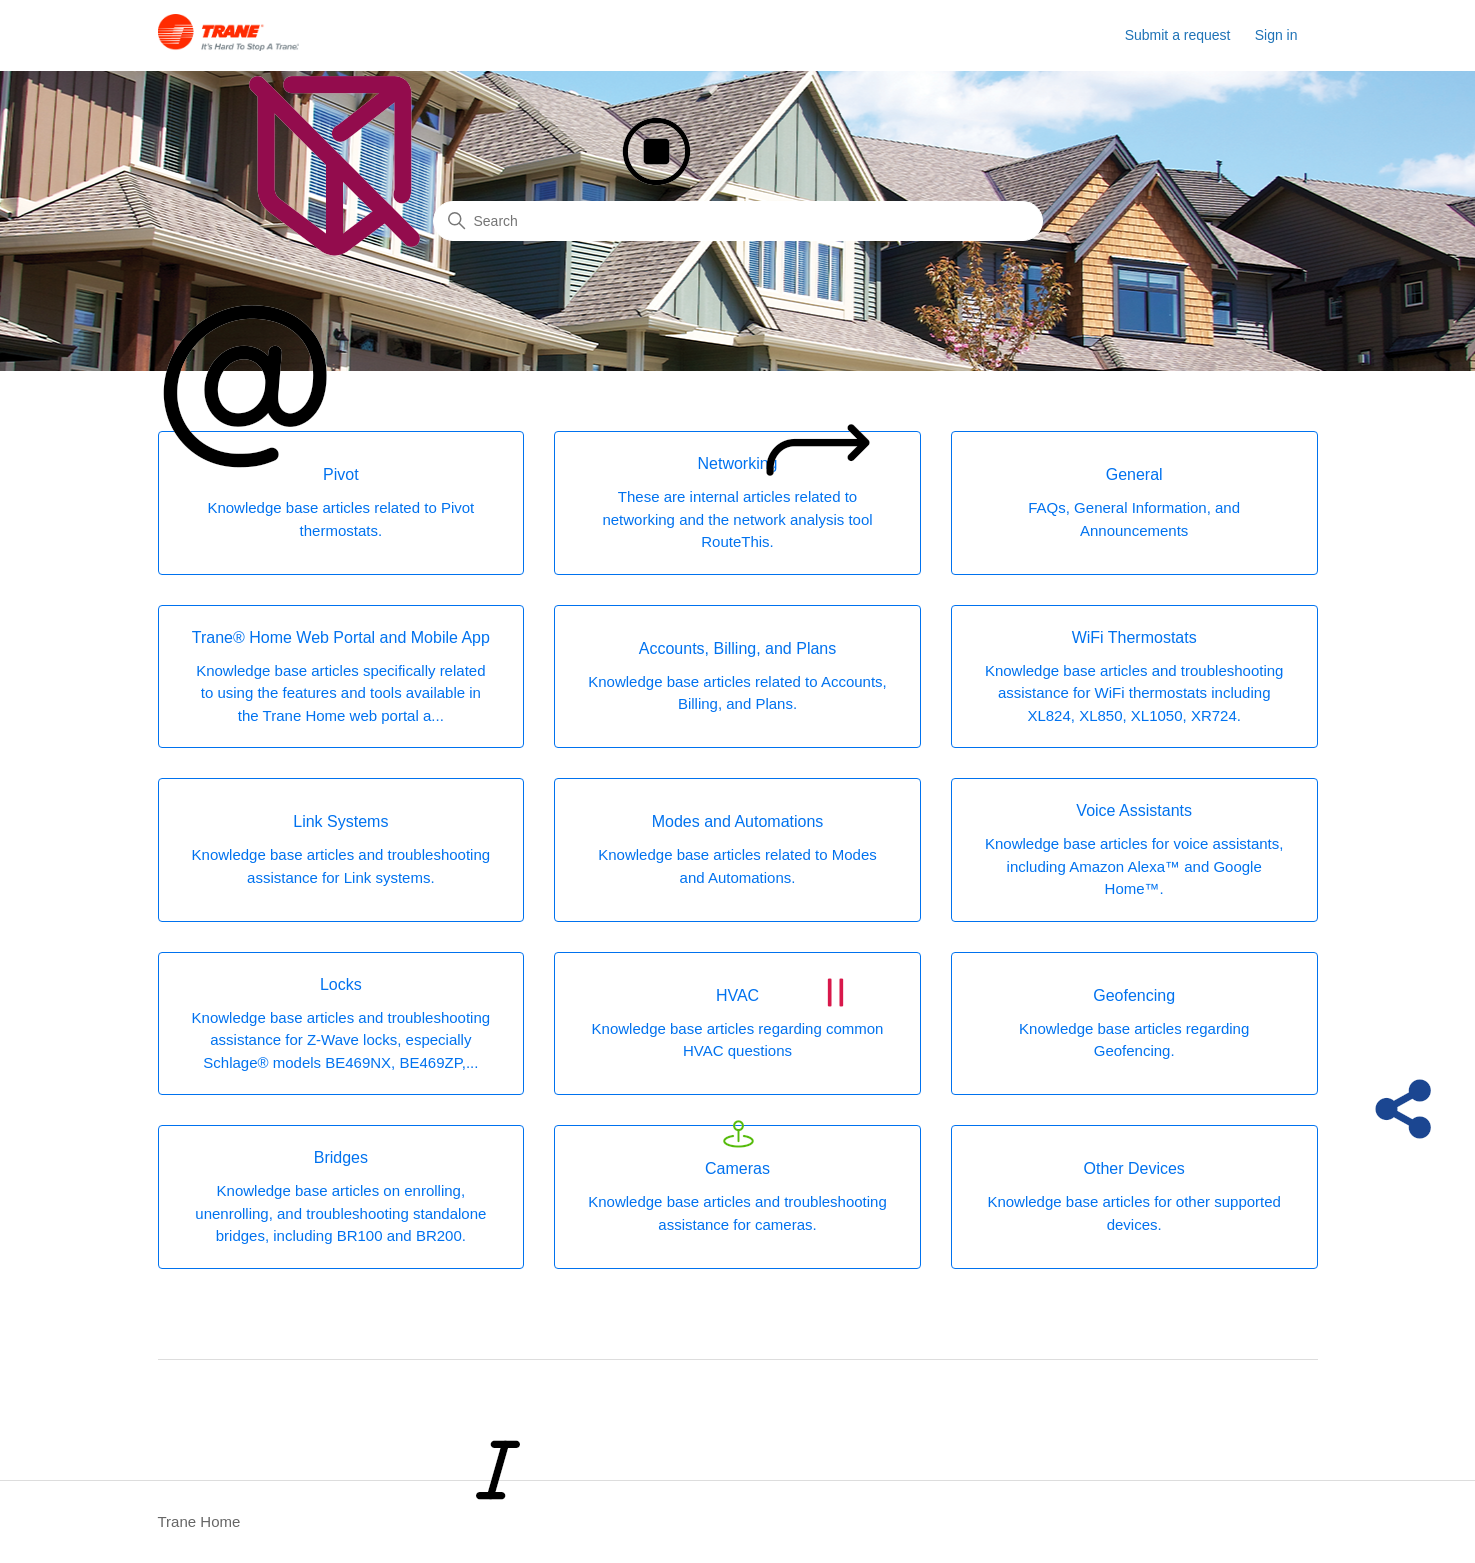 This screenshot has width=1475, height=1563. What do you see at coordinates (498, 1470) in the screenshot?
I see `apply italic formatting to selected text` at bounding box center [498, 1470].